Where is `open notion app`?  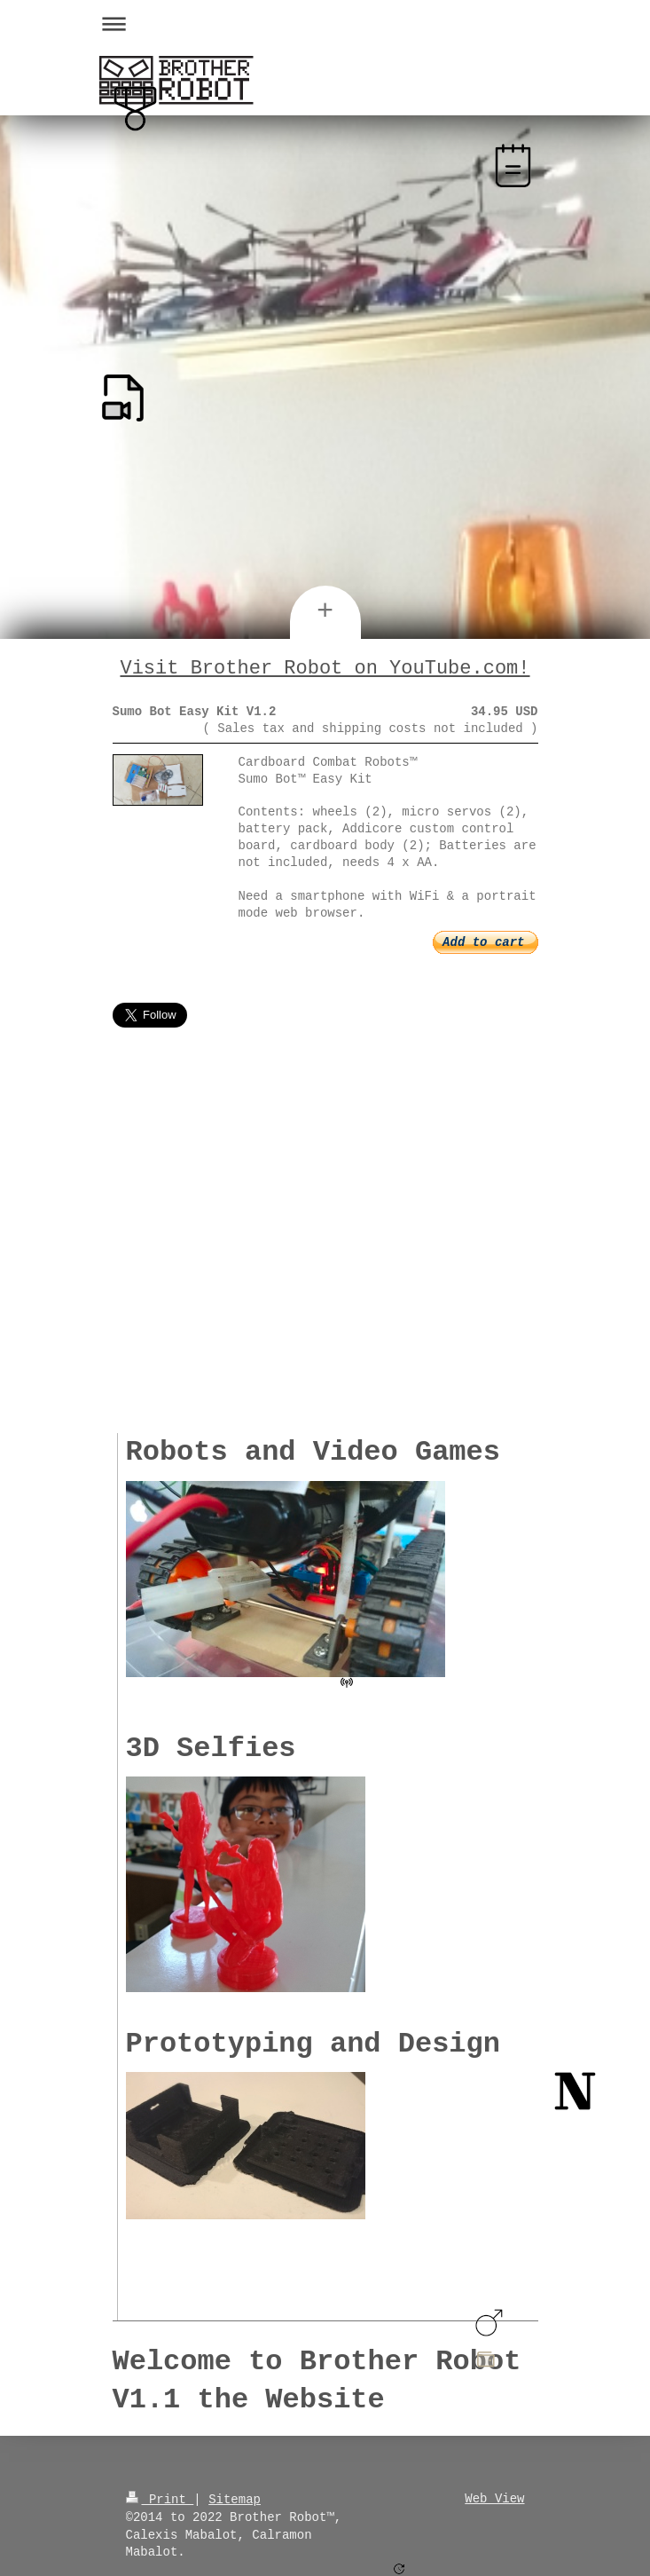
open notion app is located at coordinates (575, 2091).